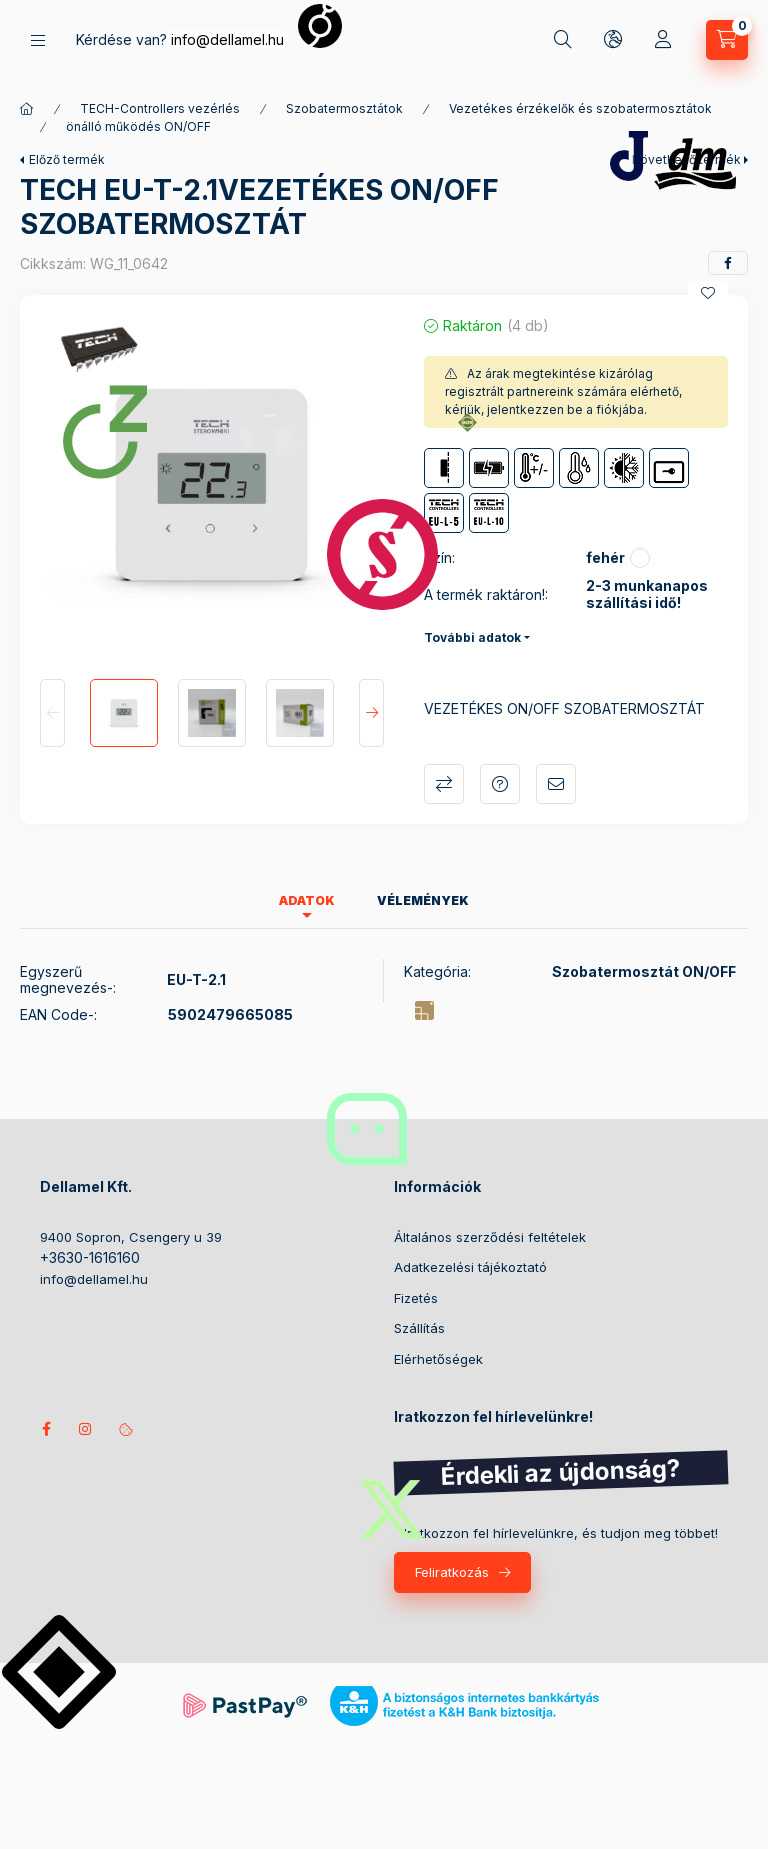 This screenshot has width=768, height=1849. I want to click on google nearby sharing feature, so click(59, 1672).